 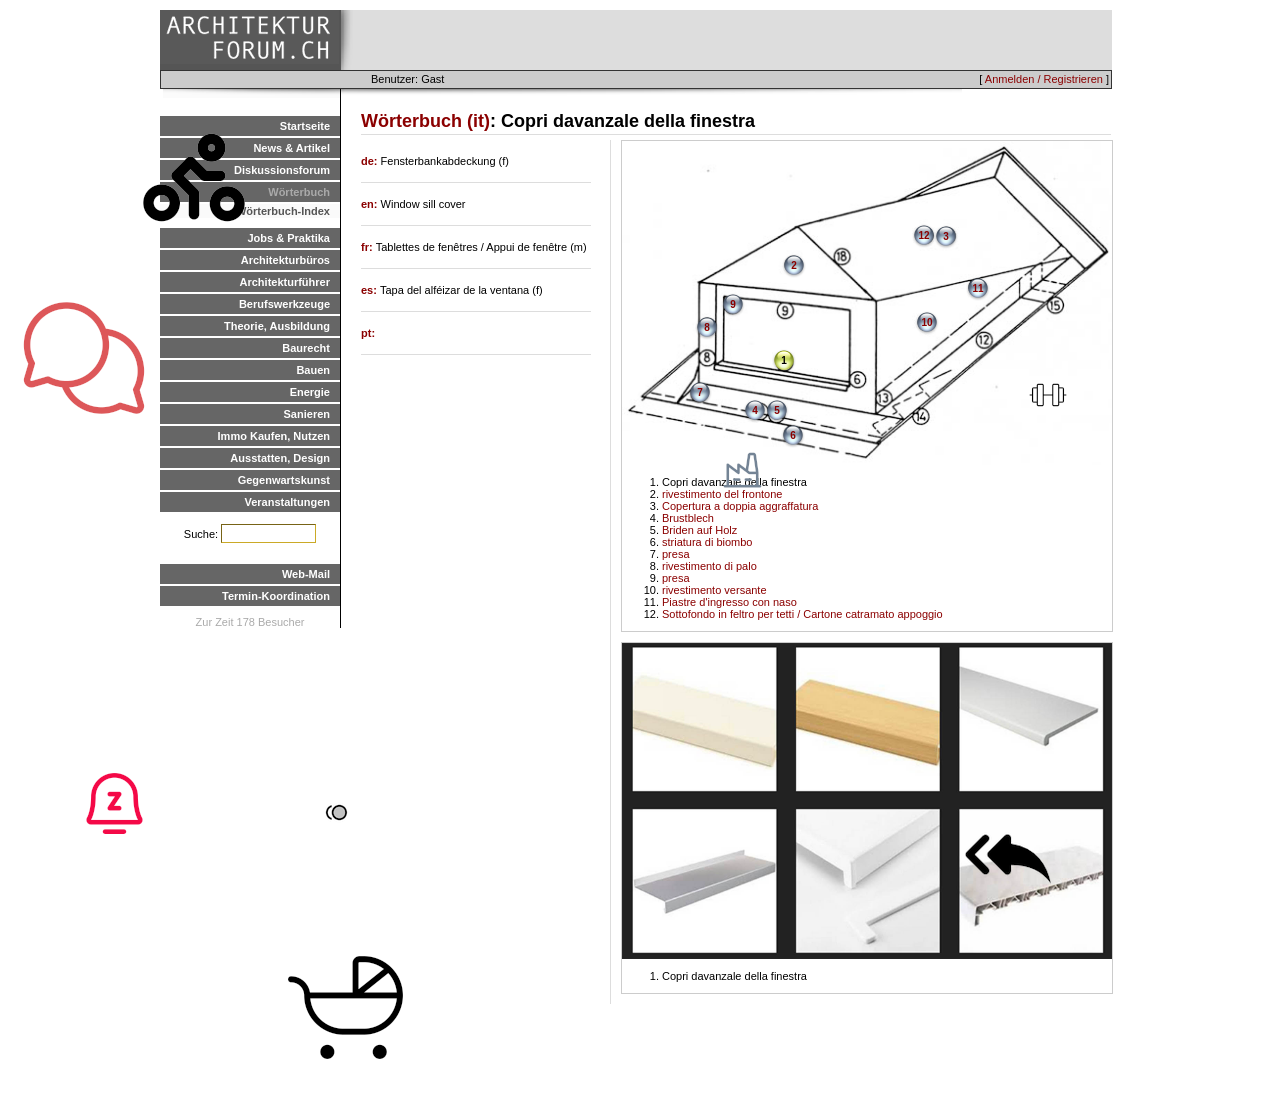 I want to click on access toll or payment information, so click(x=336, y=812).